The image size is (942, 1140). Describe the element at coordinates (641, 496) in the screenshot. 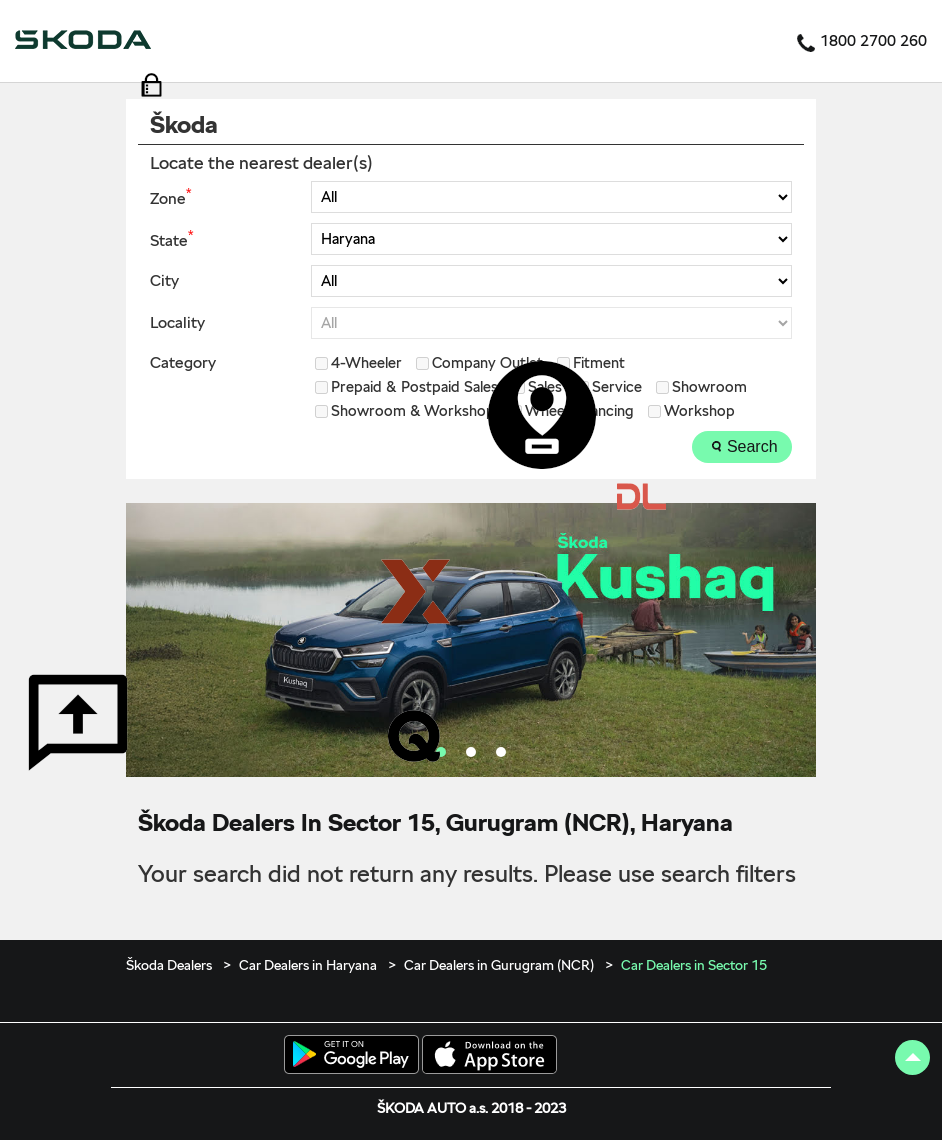

I see `debrid-link service logo` at that location.